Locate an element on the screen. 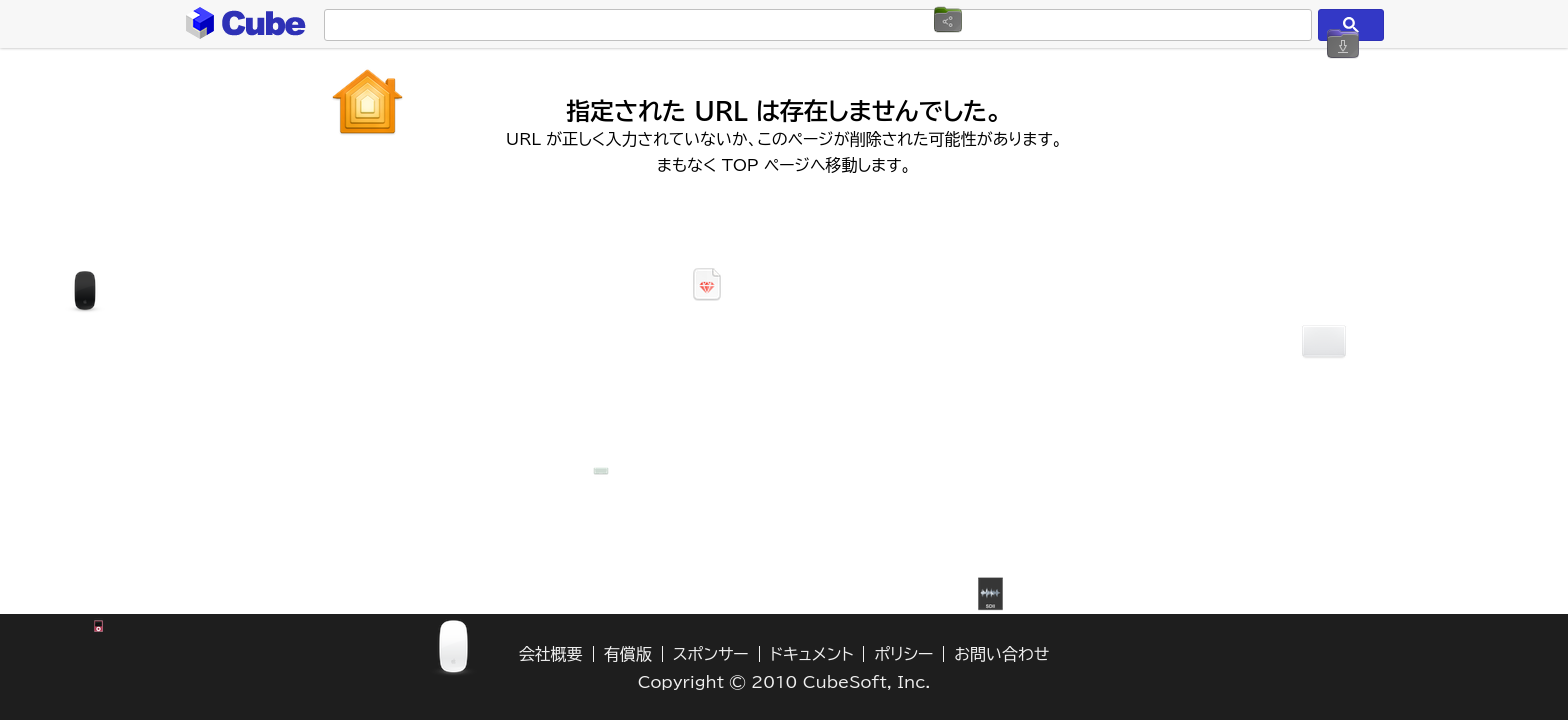 Image resolution: width=1568 pixels, height=720 pixels. access your public shared folder is located at coordinates (948, 19).